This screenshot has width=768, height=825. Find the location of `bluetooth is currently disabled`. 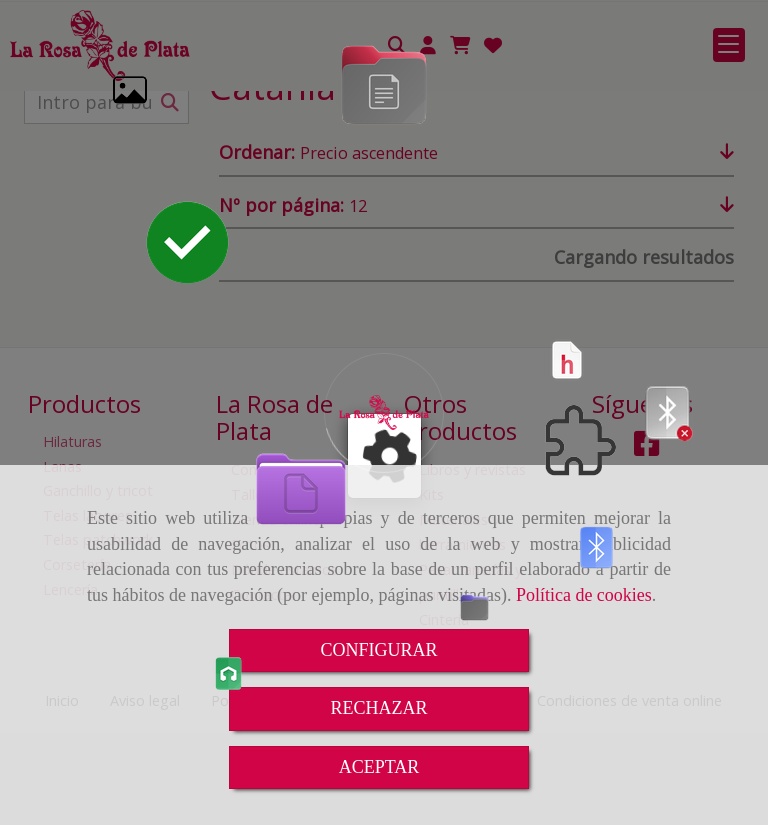

bluetooth is currently disabled is located at coordinates (667, 412).